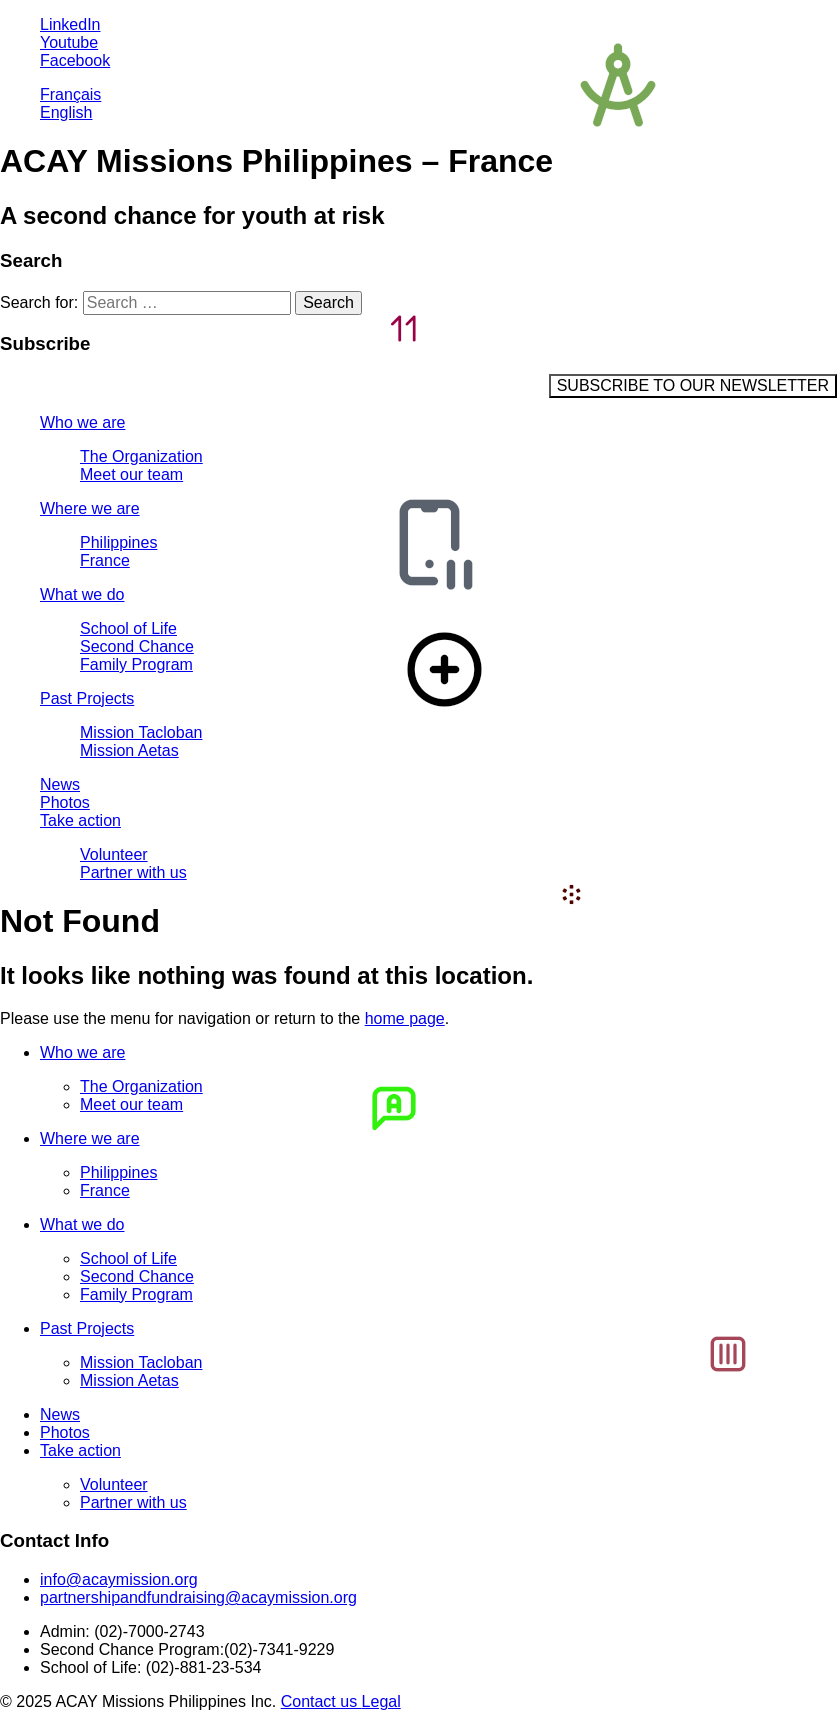 The image size is (837, 1711). Describe the element at coordinates (394, 1106) in the screenshot. I see `translate message or conversation` at that location.